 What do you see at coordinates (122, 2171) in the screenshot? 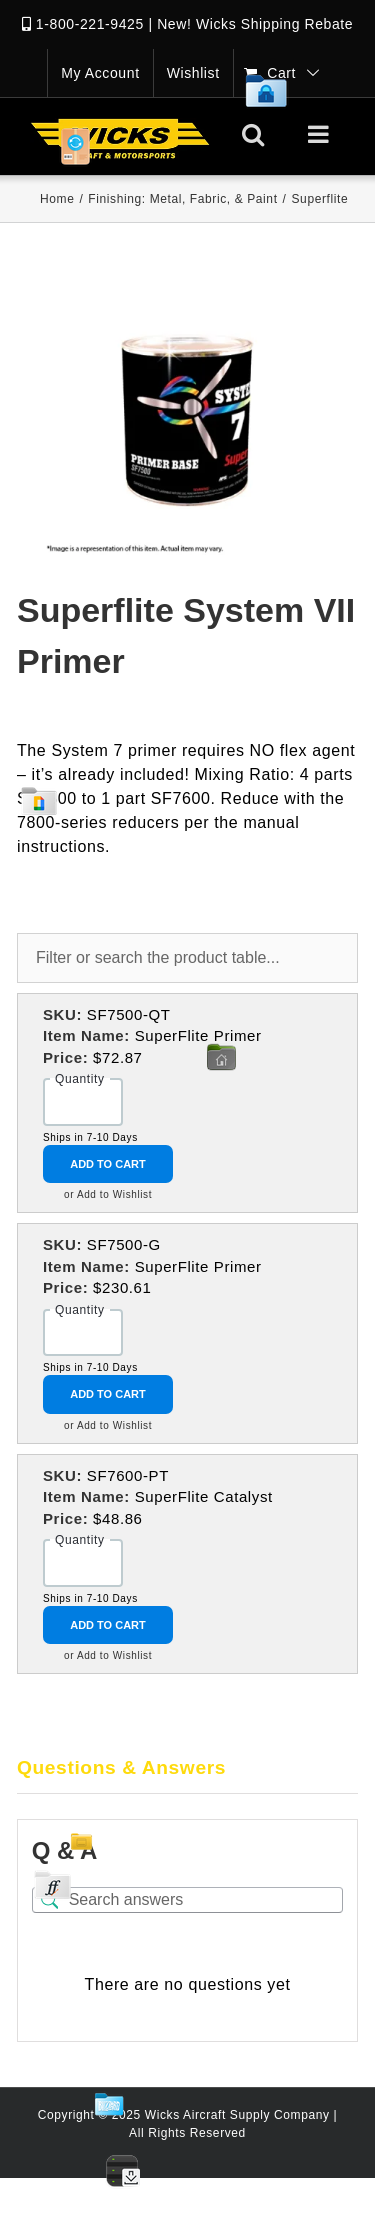
I see `configure network server installation settings` at bounding box center [122, 2171].